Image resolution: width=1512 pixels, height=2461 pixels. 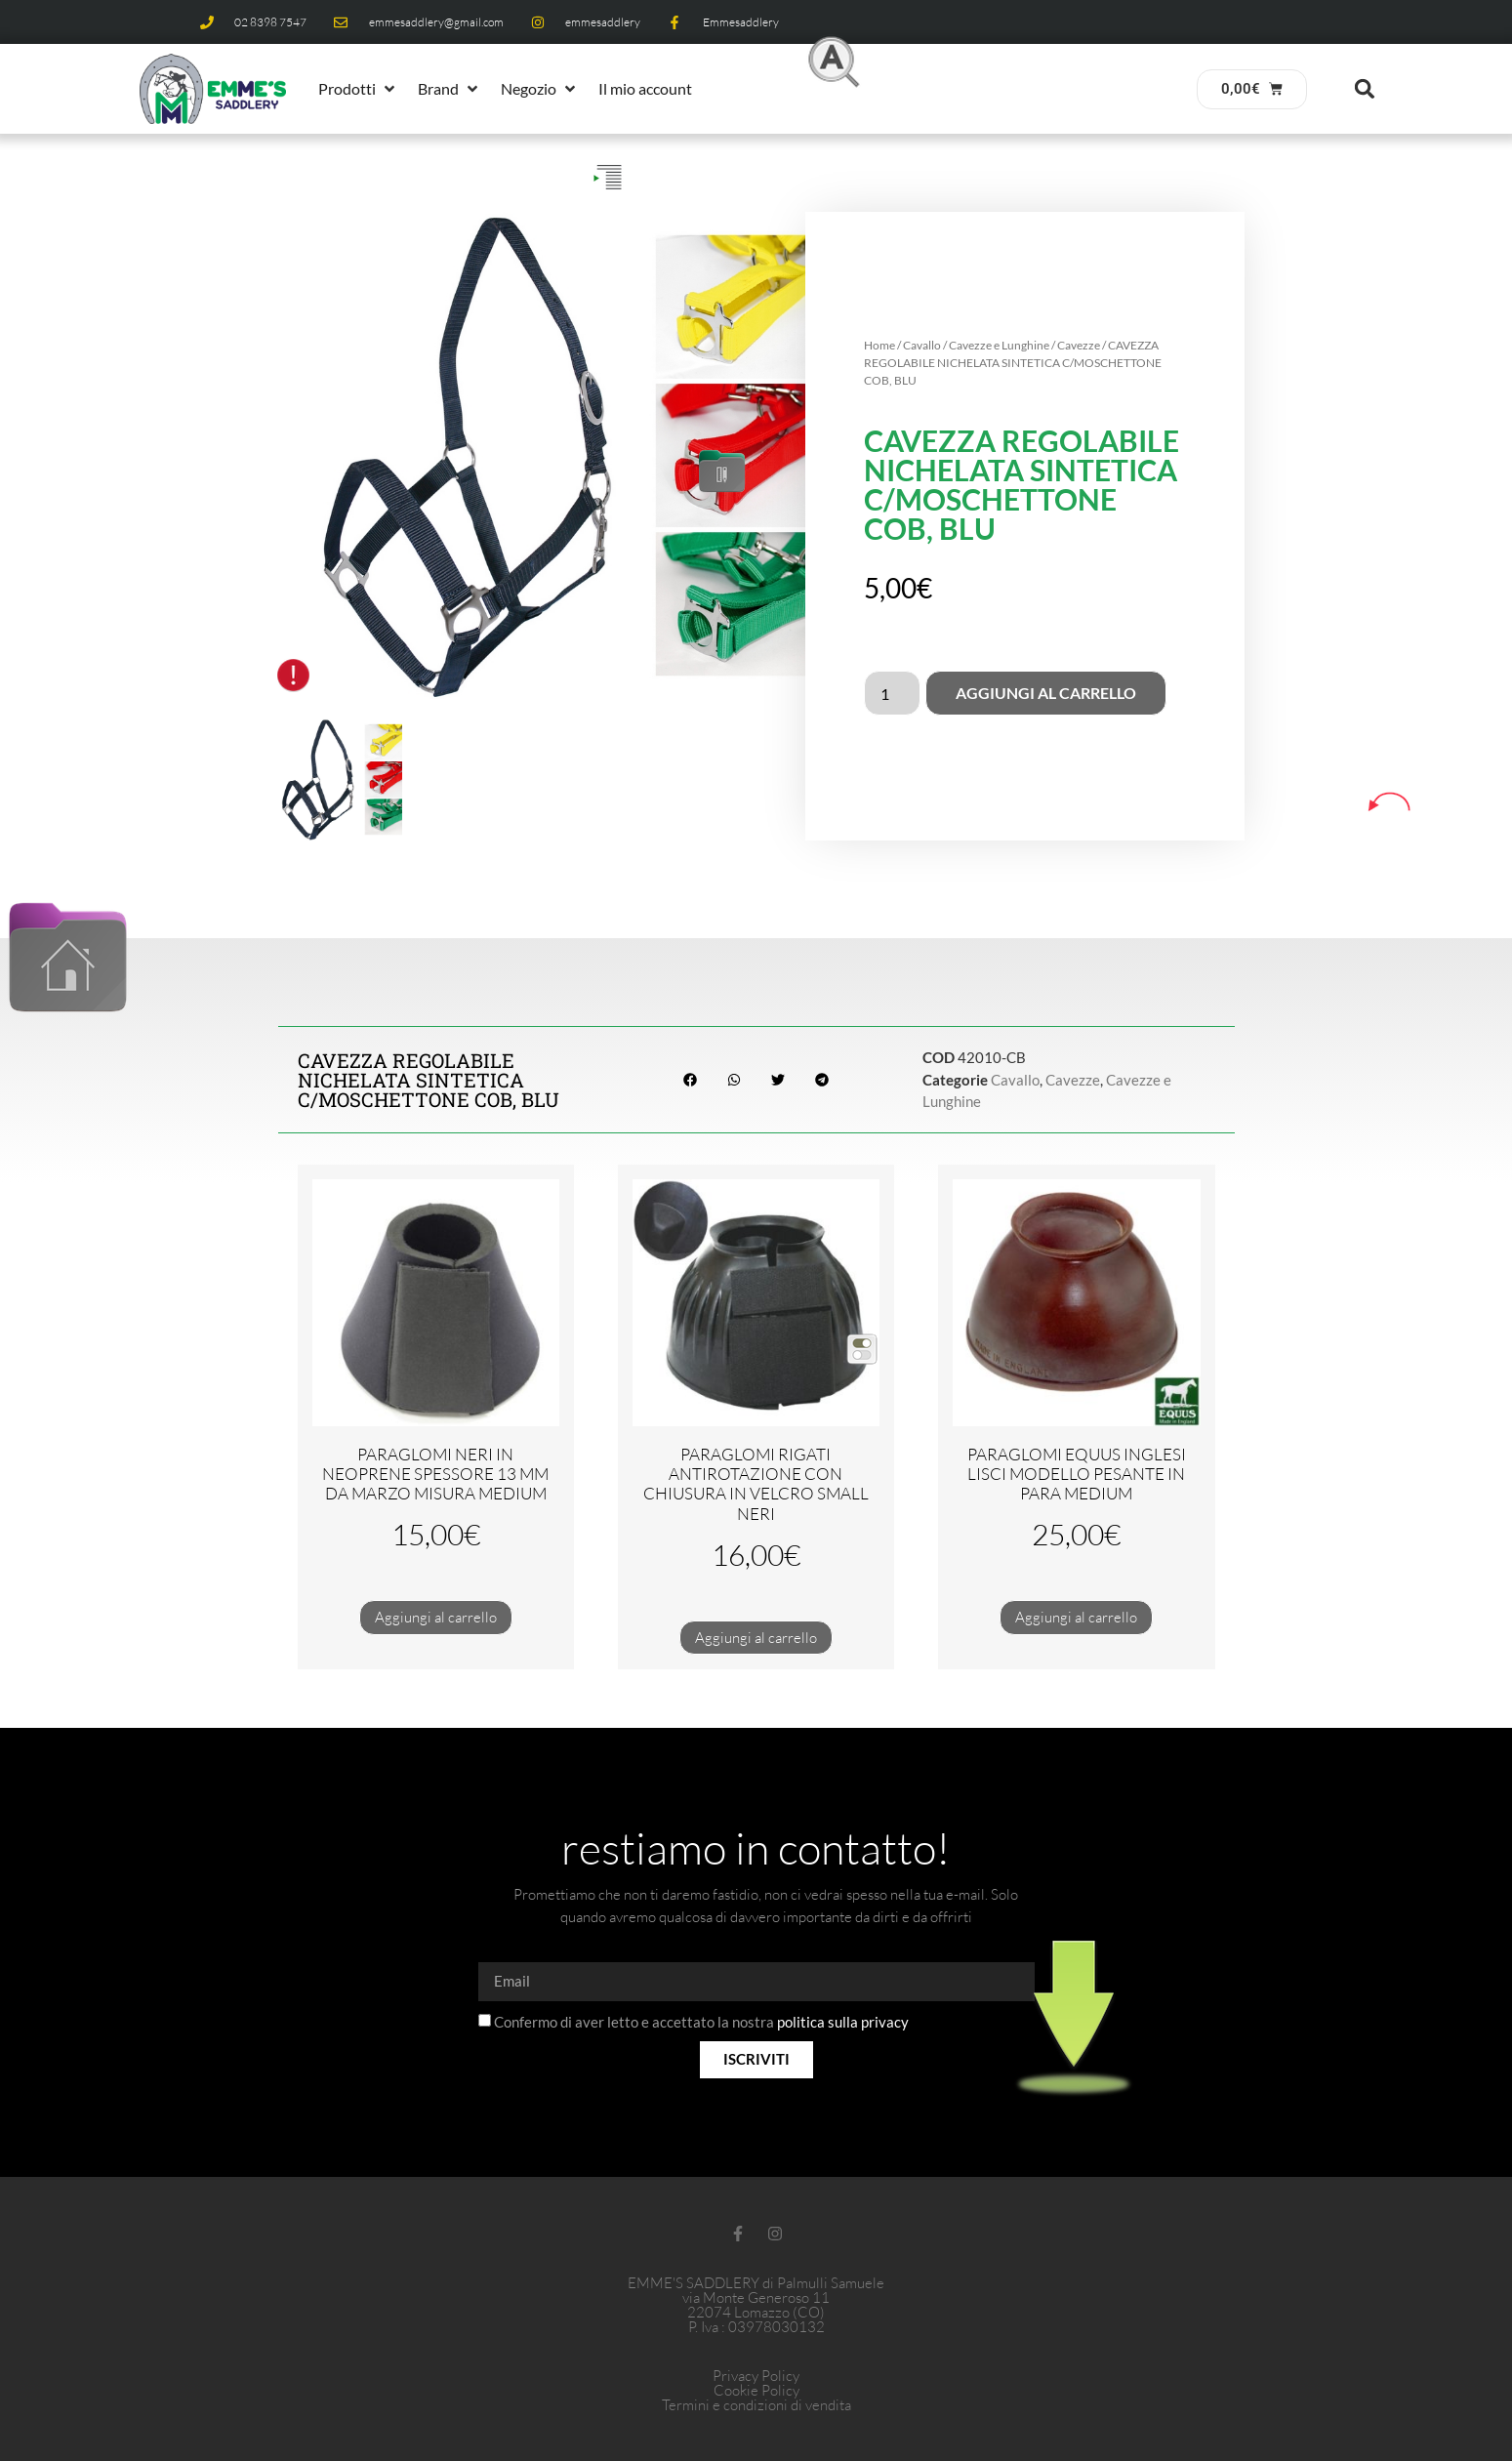 I want to click on access your home folder, so click(x=67, y=957).